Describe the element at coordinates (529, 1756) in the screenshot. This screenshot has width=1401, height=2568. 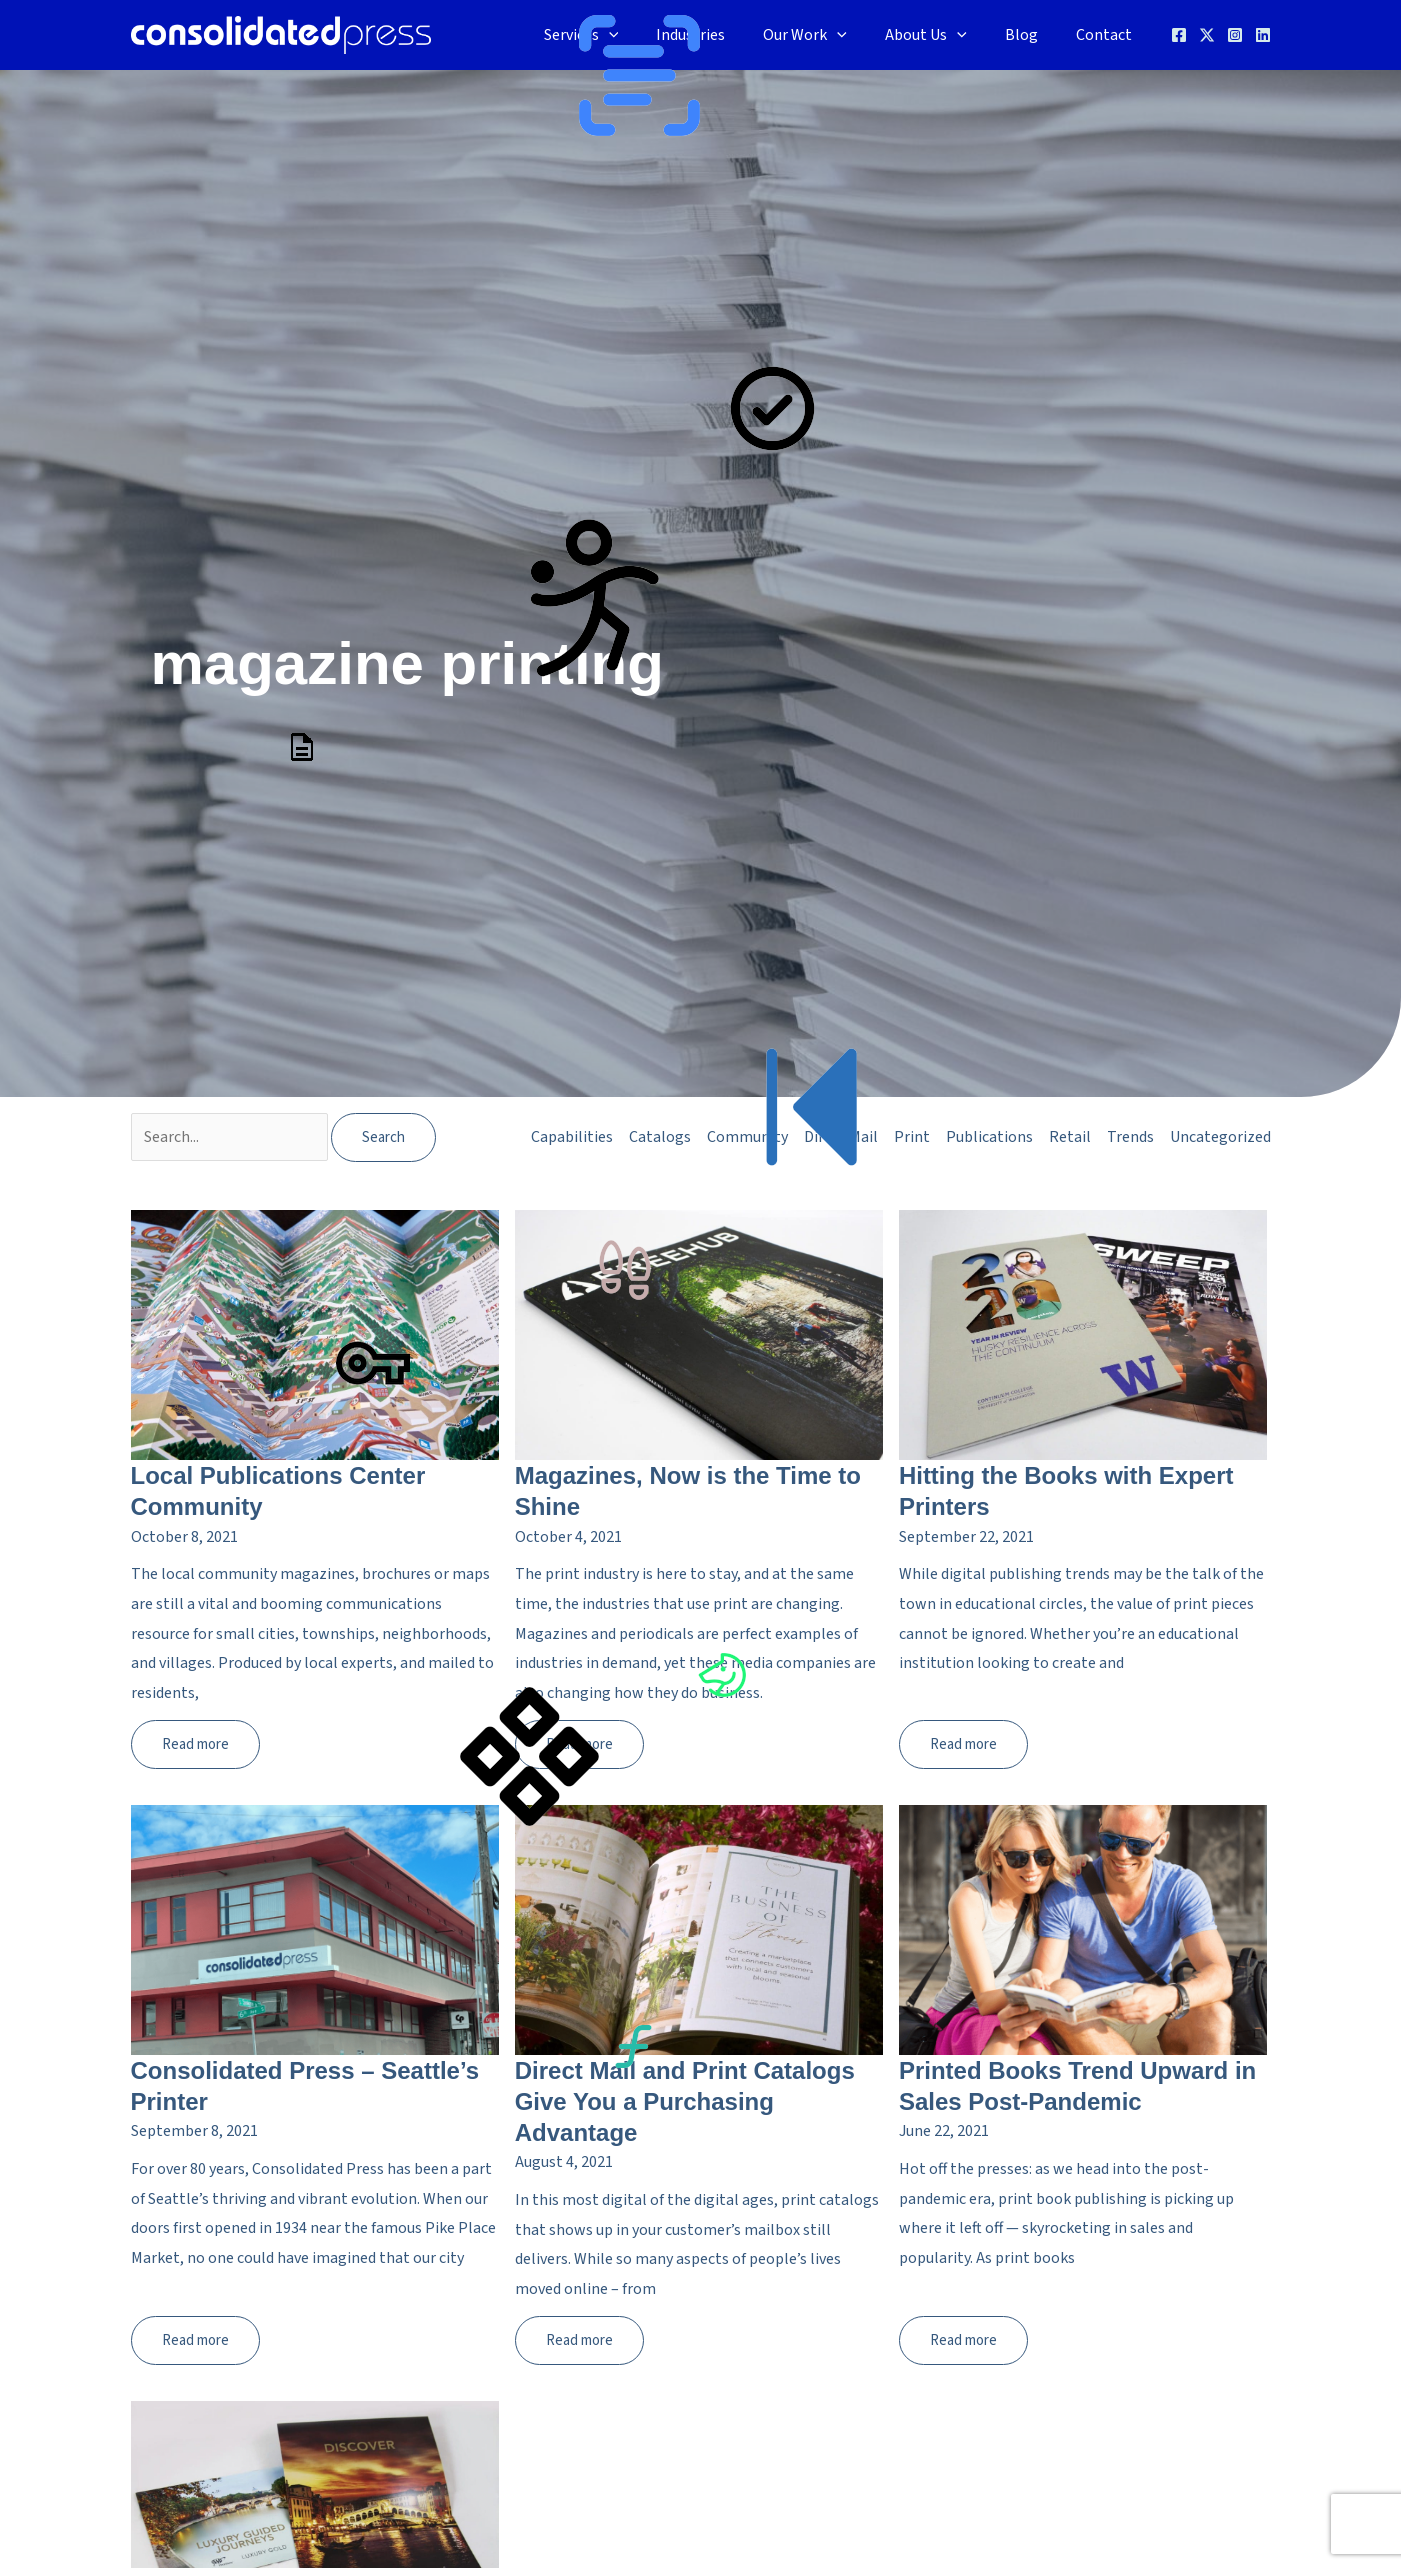
I see `access app grid or dashboard` at that location.